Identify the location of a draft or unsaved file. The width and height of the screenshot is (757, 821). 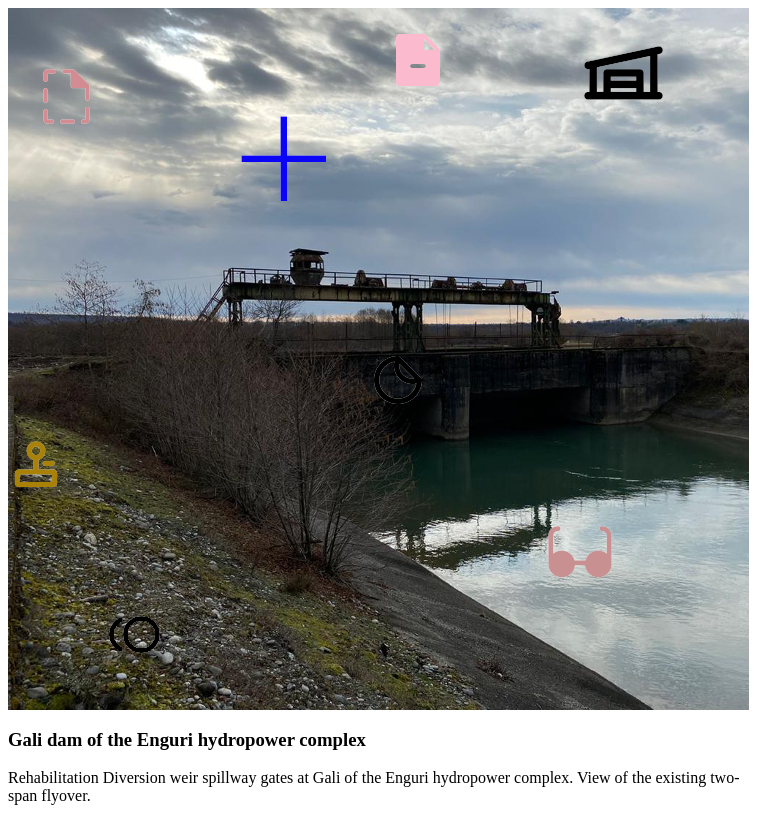
(66, 96).